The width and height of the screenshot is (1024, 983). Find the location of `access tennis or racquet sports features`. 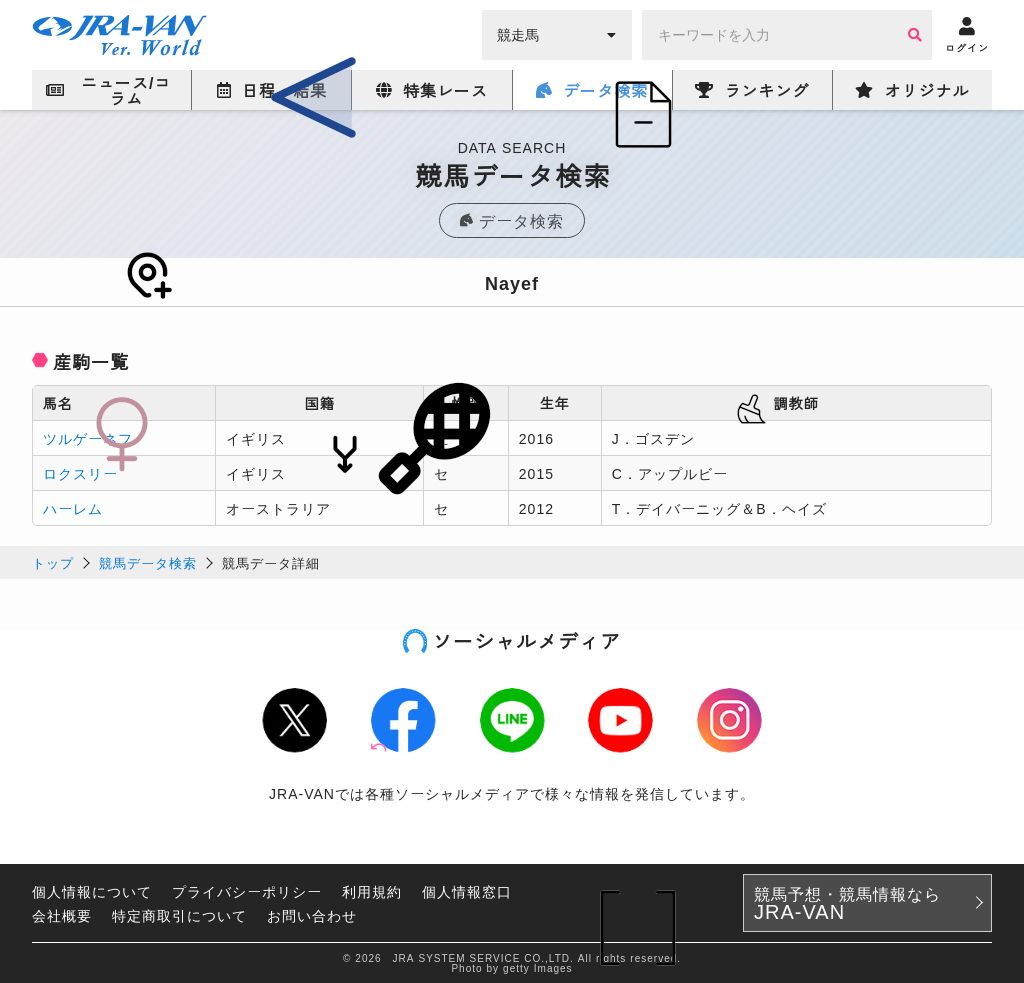

access tennis or racquet sports features is located at coordinates (433, 439).